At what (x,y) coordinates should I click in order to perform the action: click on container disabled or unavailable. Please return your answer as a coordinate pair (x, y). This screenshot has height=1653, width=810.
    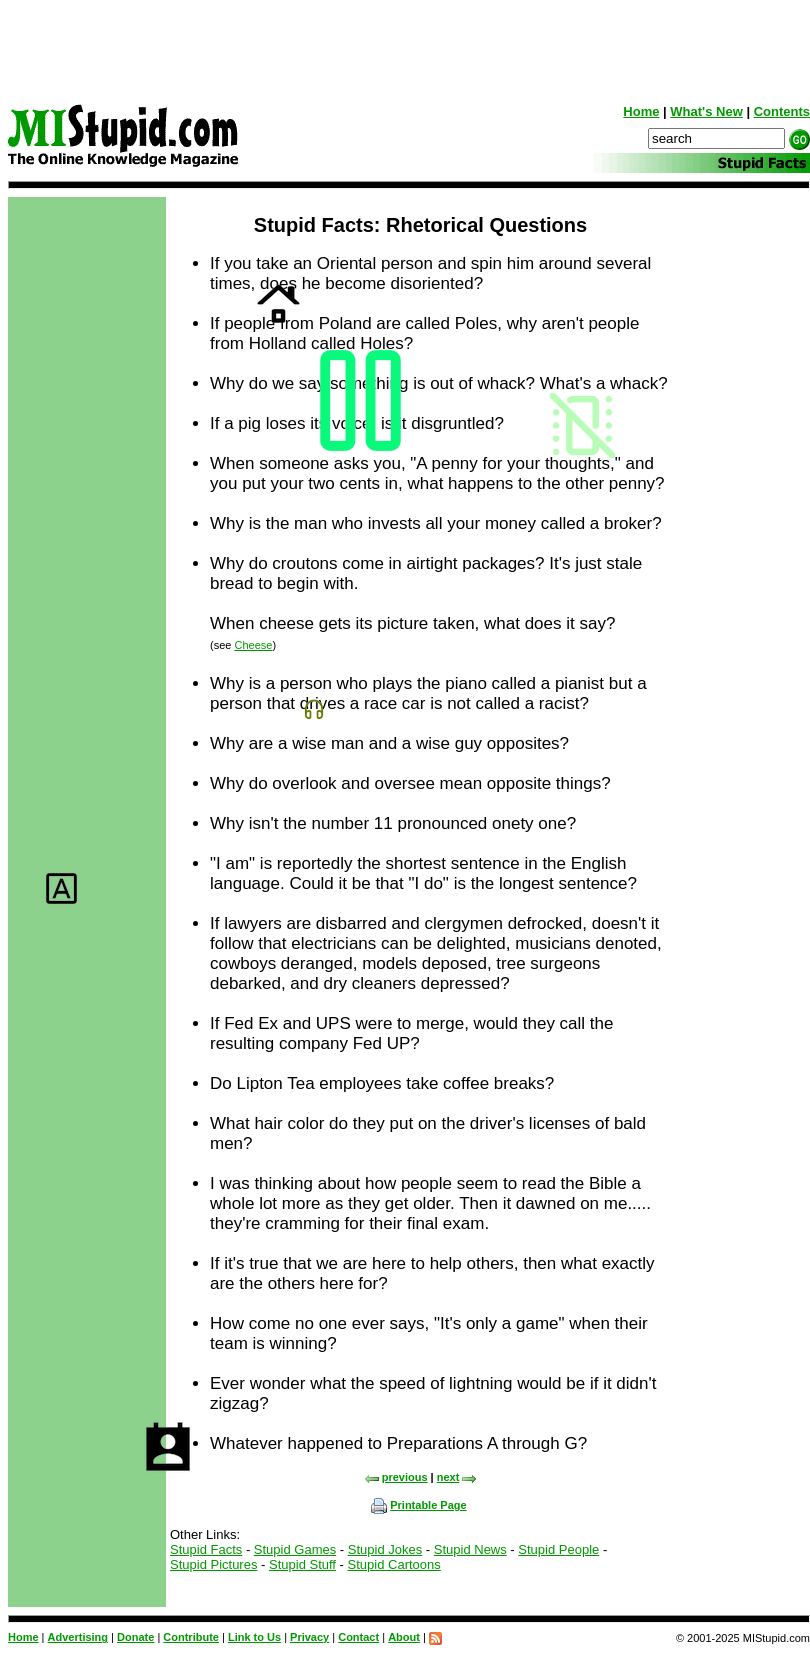
    Looking at the image, I should click on (582, 425).